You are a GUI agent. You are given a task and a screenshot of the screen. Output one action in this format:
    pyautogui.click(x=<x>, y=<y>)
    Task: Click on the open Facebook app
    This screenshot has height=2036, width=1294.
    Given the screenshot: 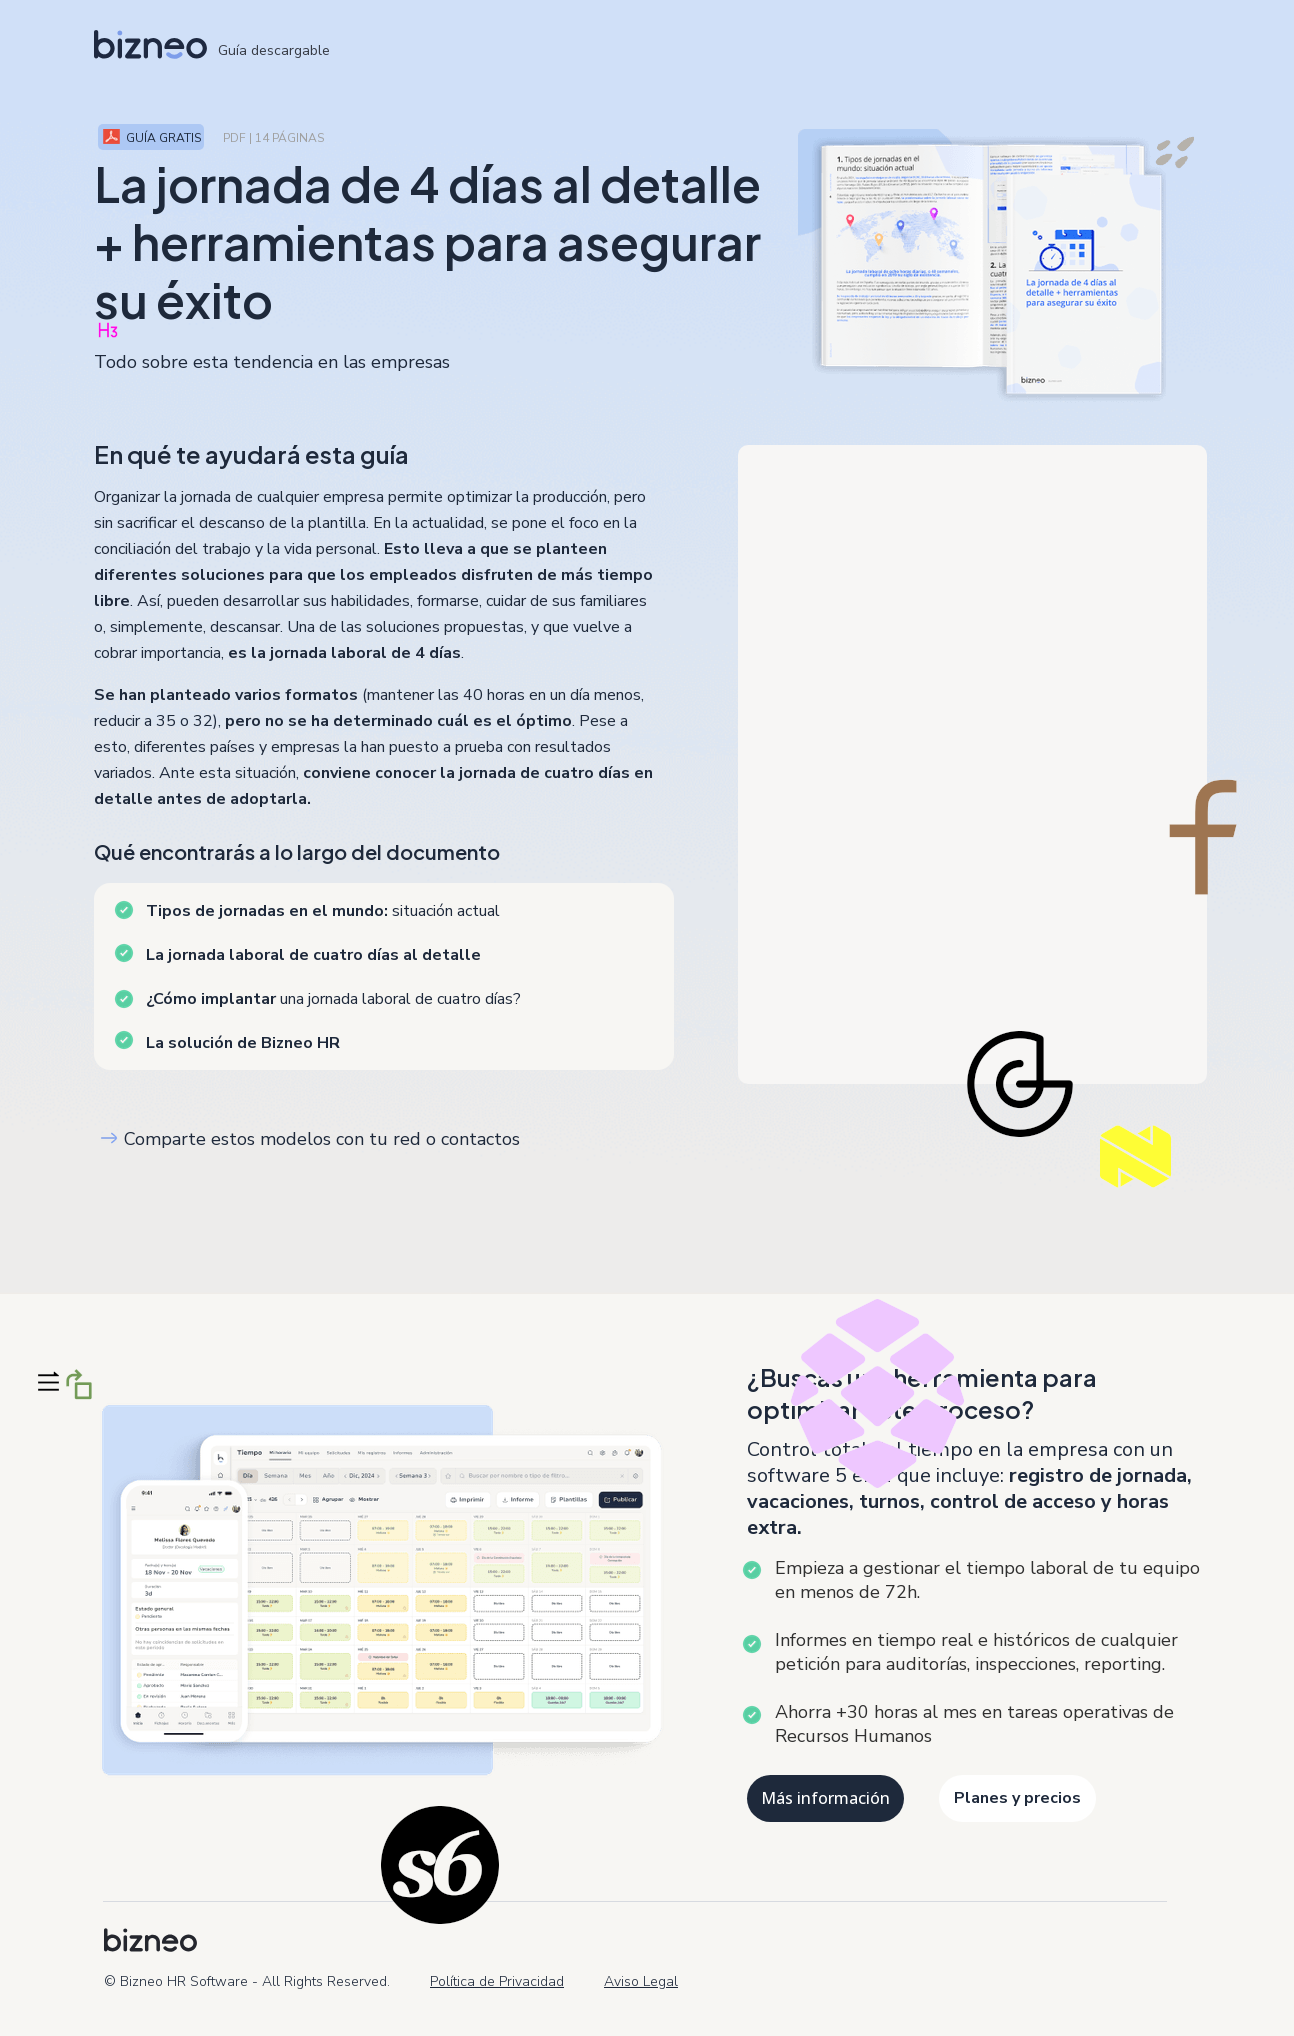 What is the action you would take?
    pyautogui.click(x=1201, y=843)
    